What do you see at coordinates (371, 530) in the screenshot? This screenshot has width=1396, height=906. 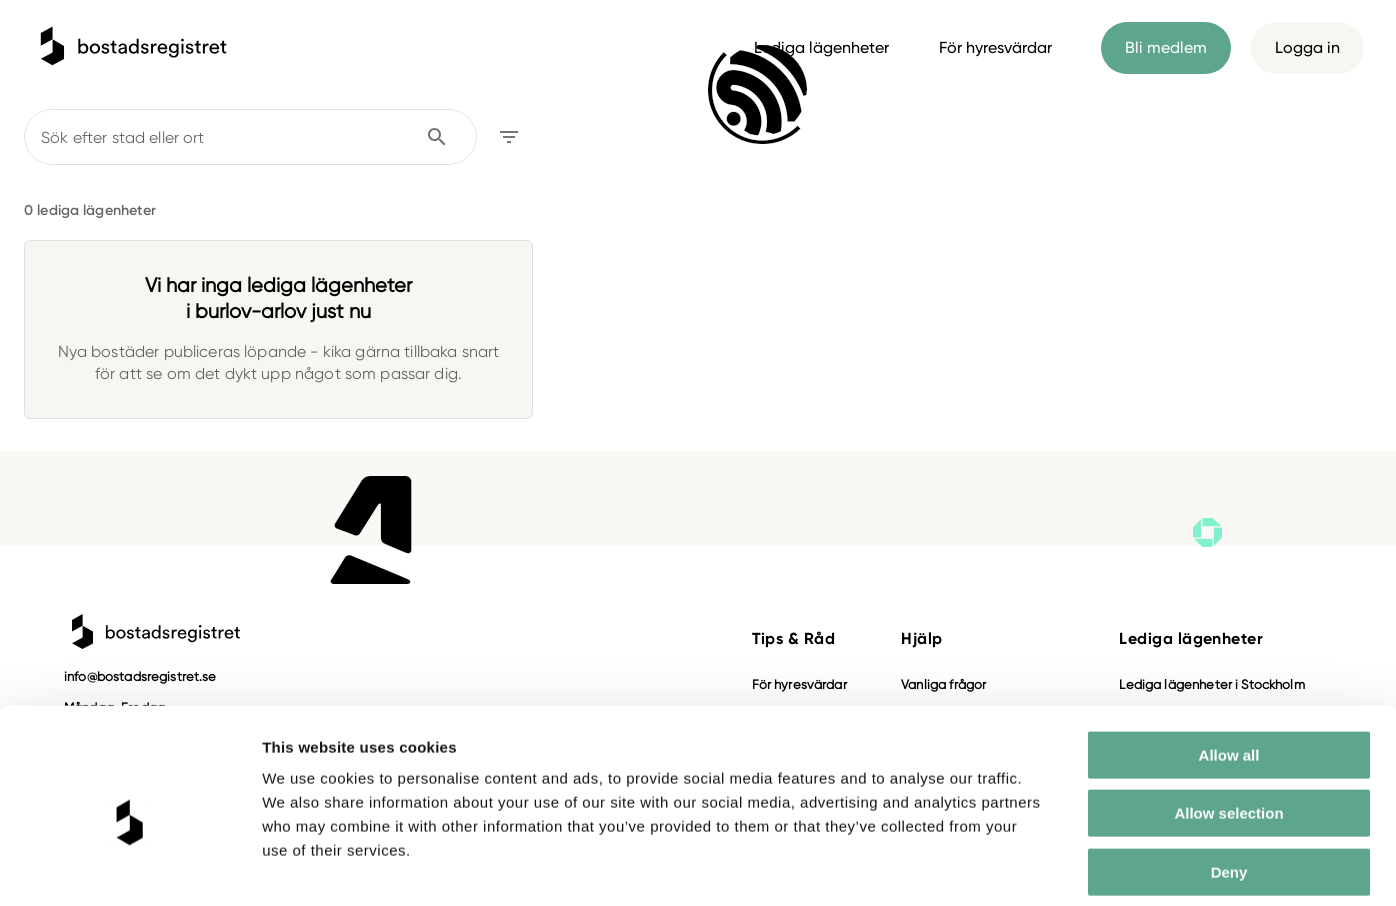 I see `visit gsmarena website for phone specs and reviews` at bounding box center [371, 530].